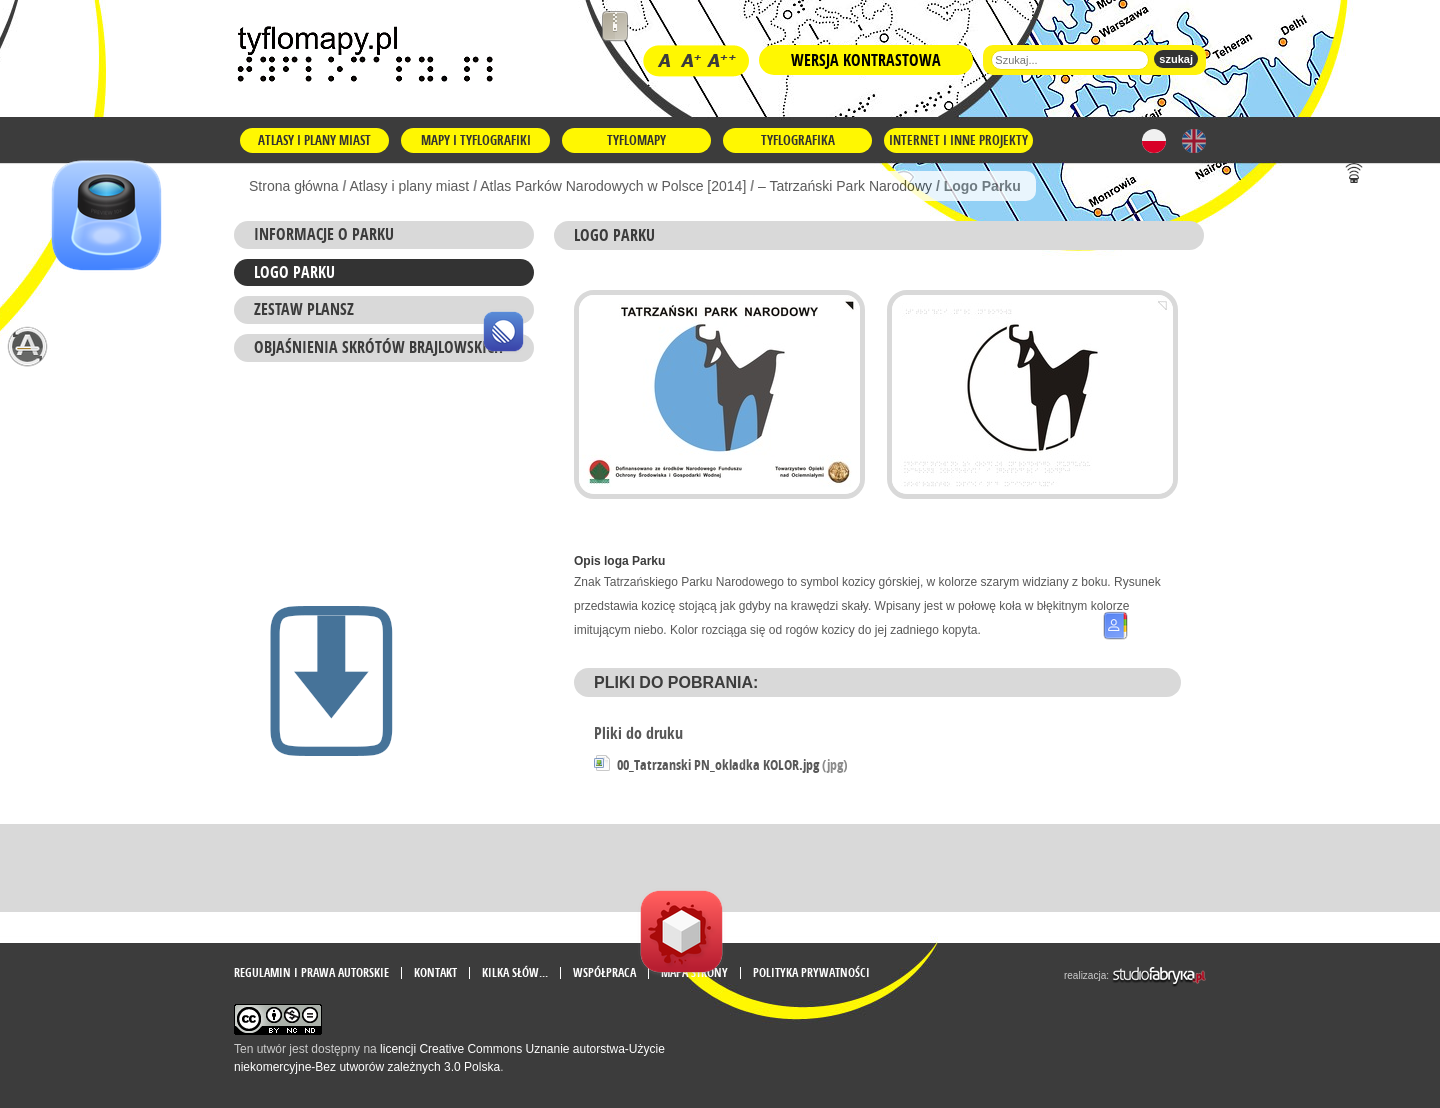 The width and height of the screenshot is (1440, 1108). I want to click on open eye of gnome image viewer, so click(106, 215).